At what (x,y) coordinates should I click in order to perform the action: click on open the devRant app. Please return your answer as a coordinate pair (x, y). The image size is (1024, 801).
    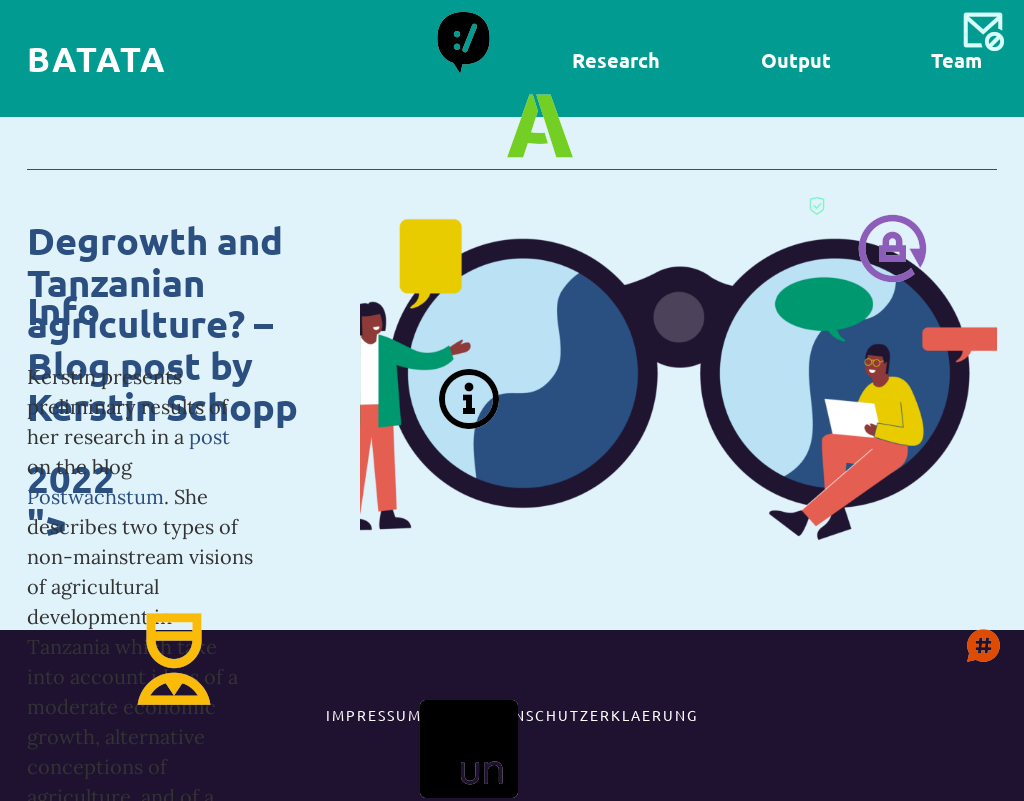
    Looking at the image, I should click on (463, 42).